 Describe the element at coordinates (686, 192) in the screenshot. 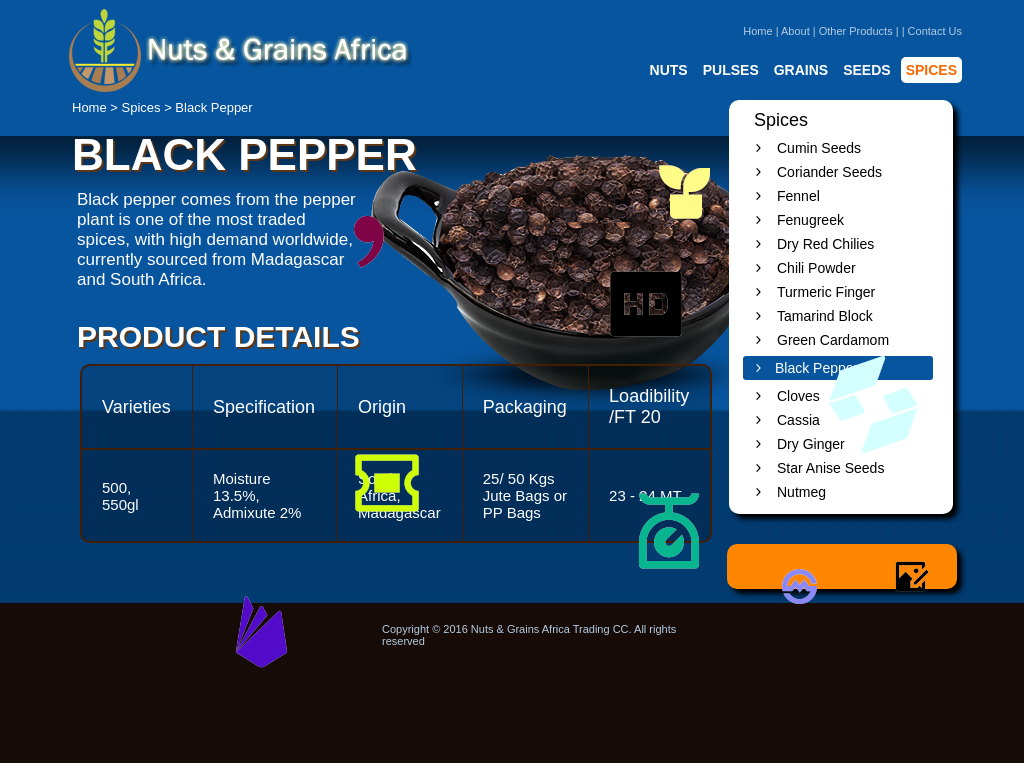

I see `access plant care or gardening features` at that location.